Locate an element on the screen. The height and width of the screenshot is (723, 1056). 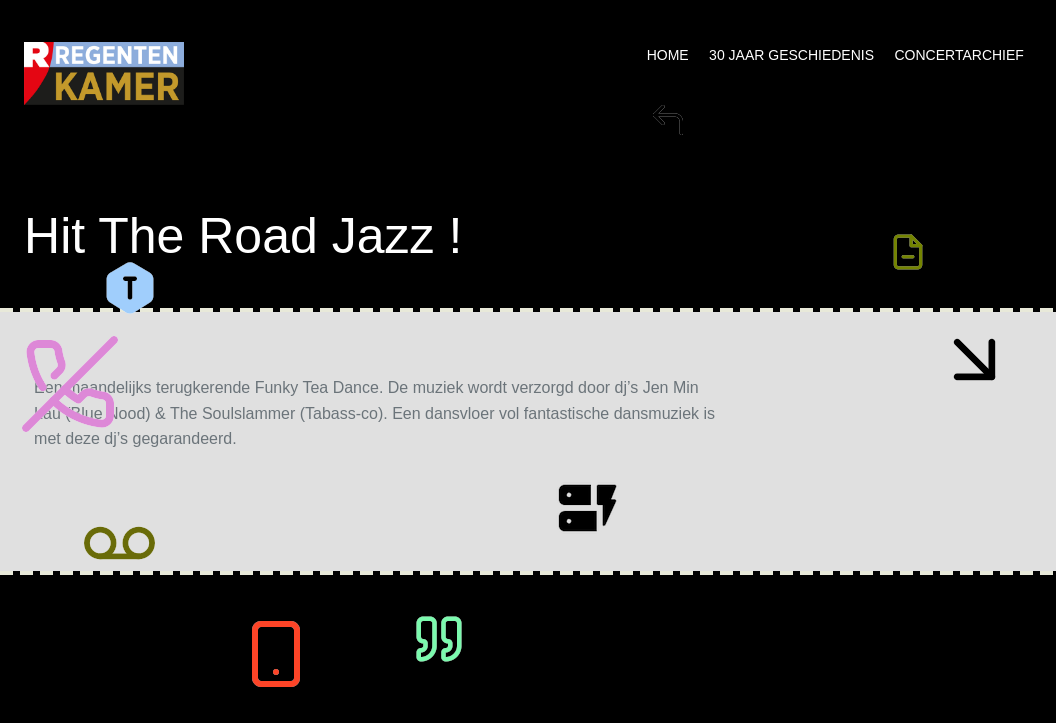
access voicemail messages is located at coordinates (119, 544).